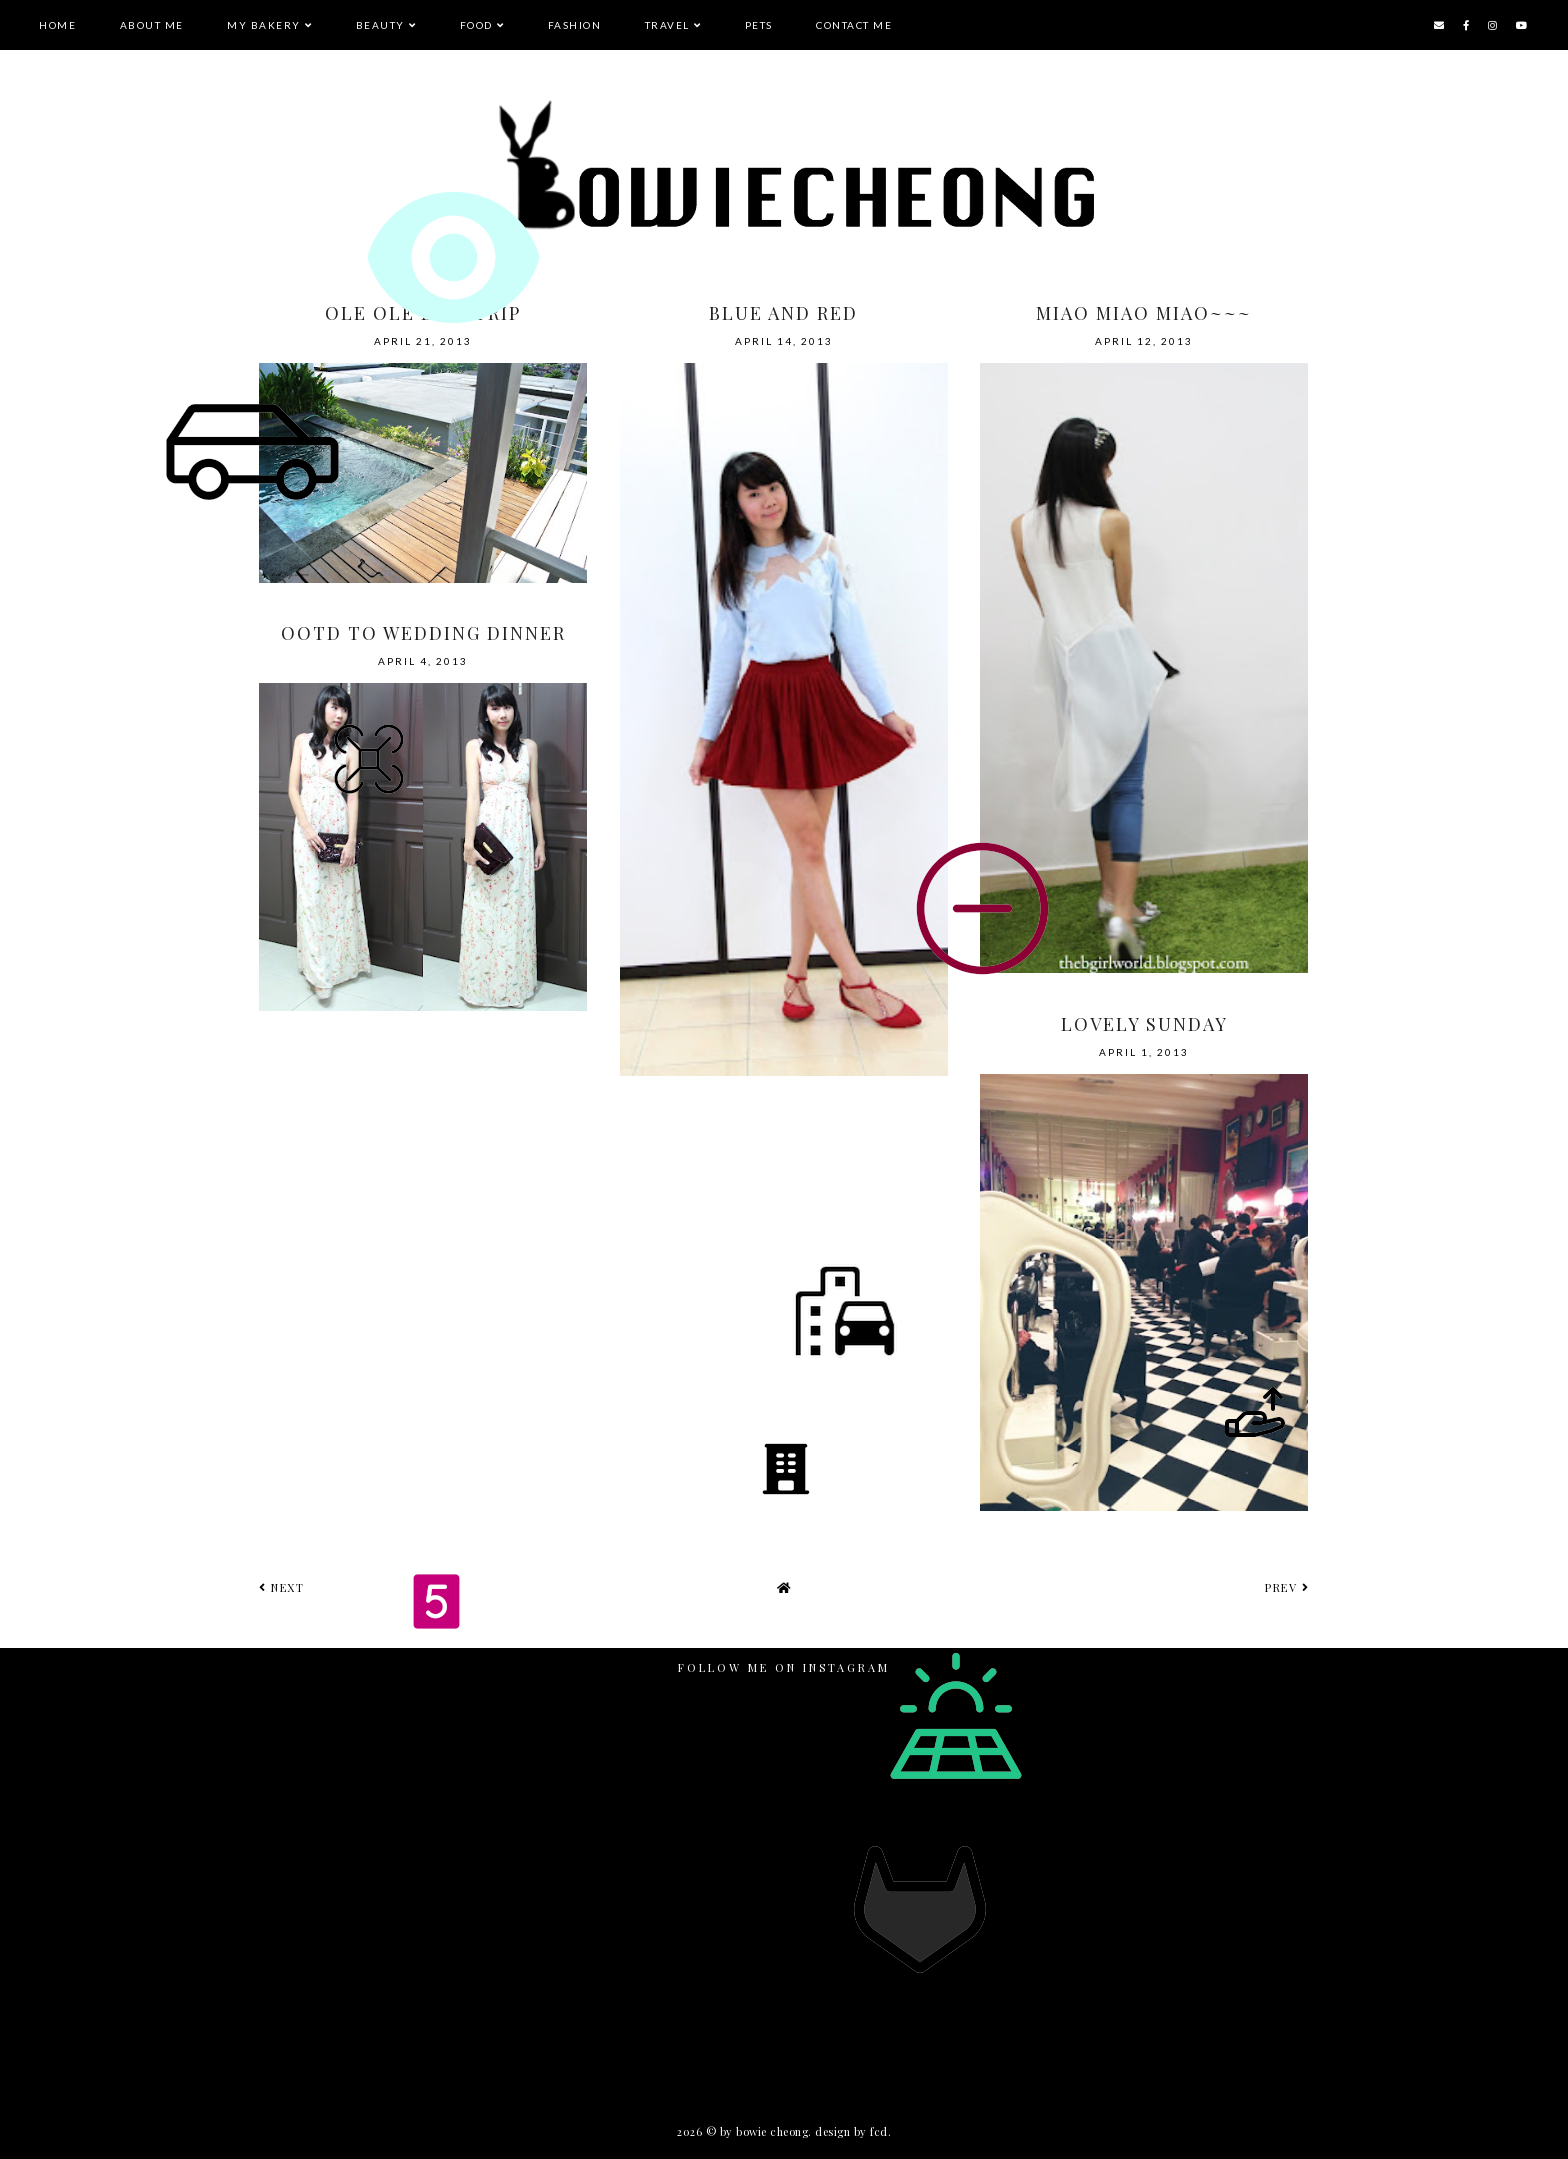 This screenshot has width=1568, height=2159. Describe the element at coordinates (252, 446) in the screenshot. I see `access vehicle or car-related settings` at that location.